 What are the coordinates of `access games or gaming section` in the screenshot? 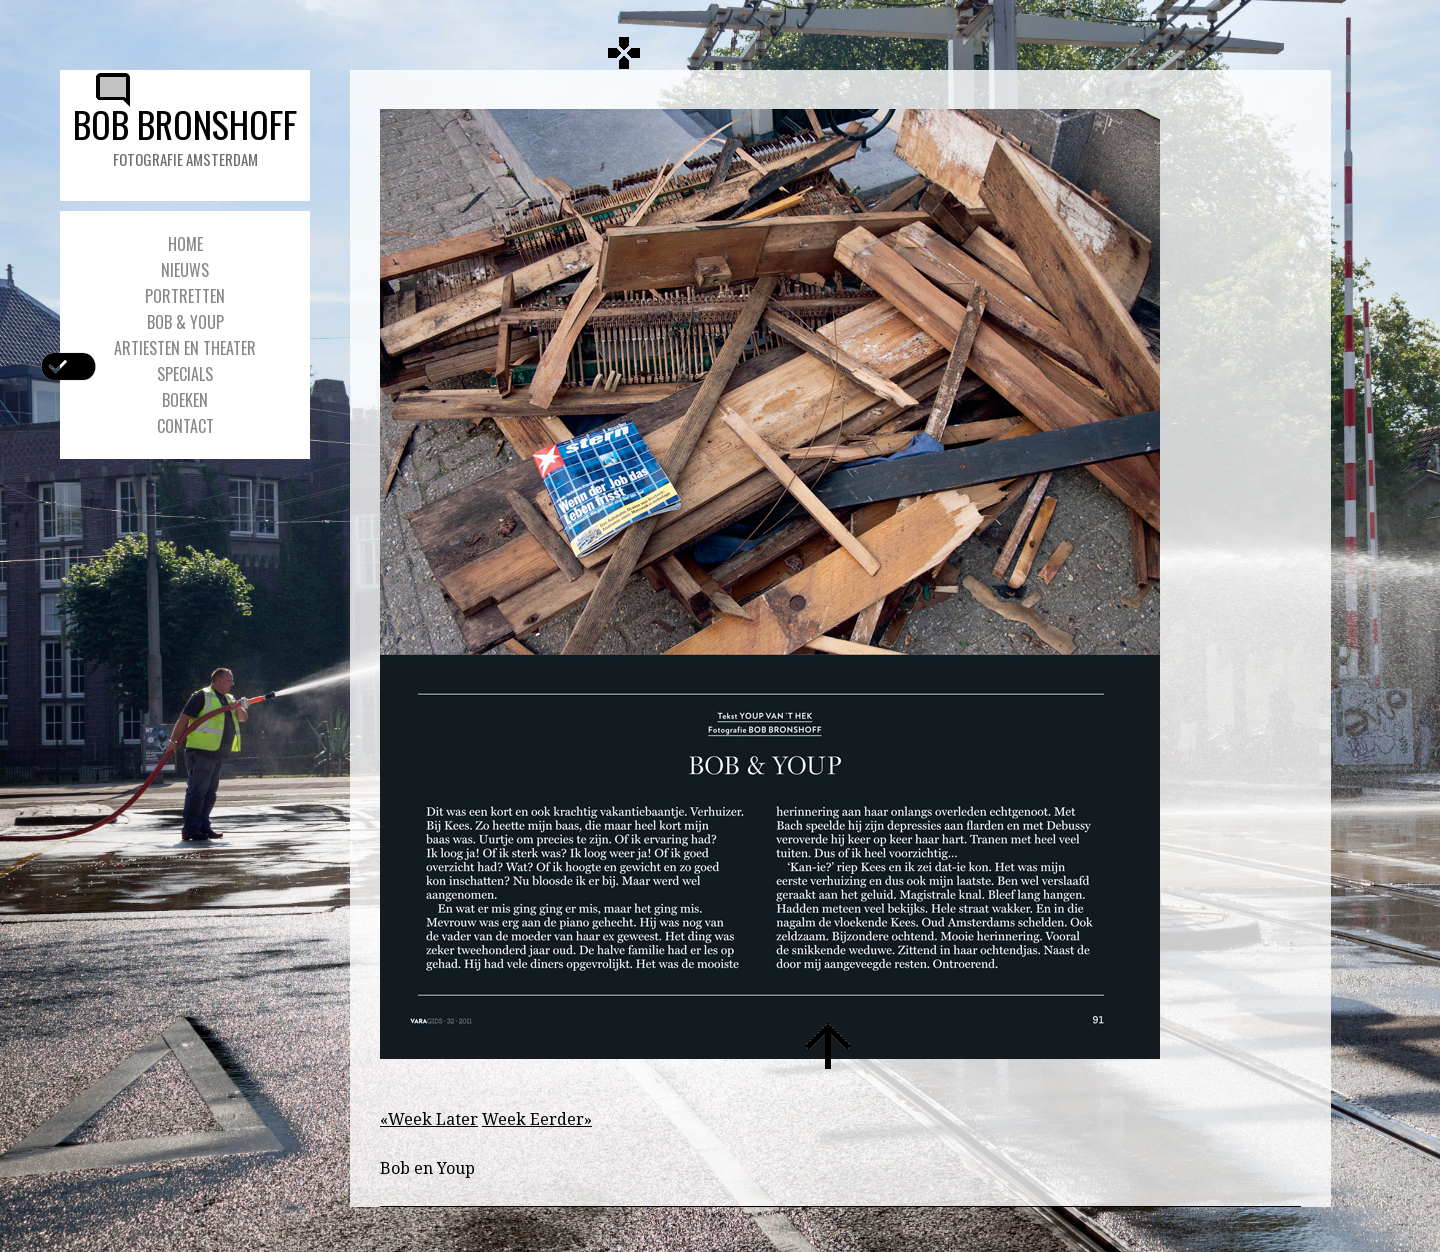 It's located at (624, 53).